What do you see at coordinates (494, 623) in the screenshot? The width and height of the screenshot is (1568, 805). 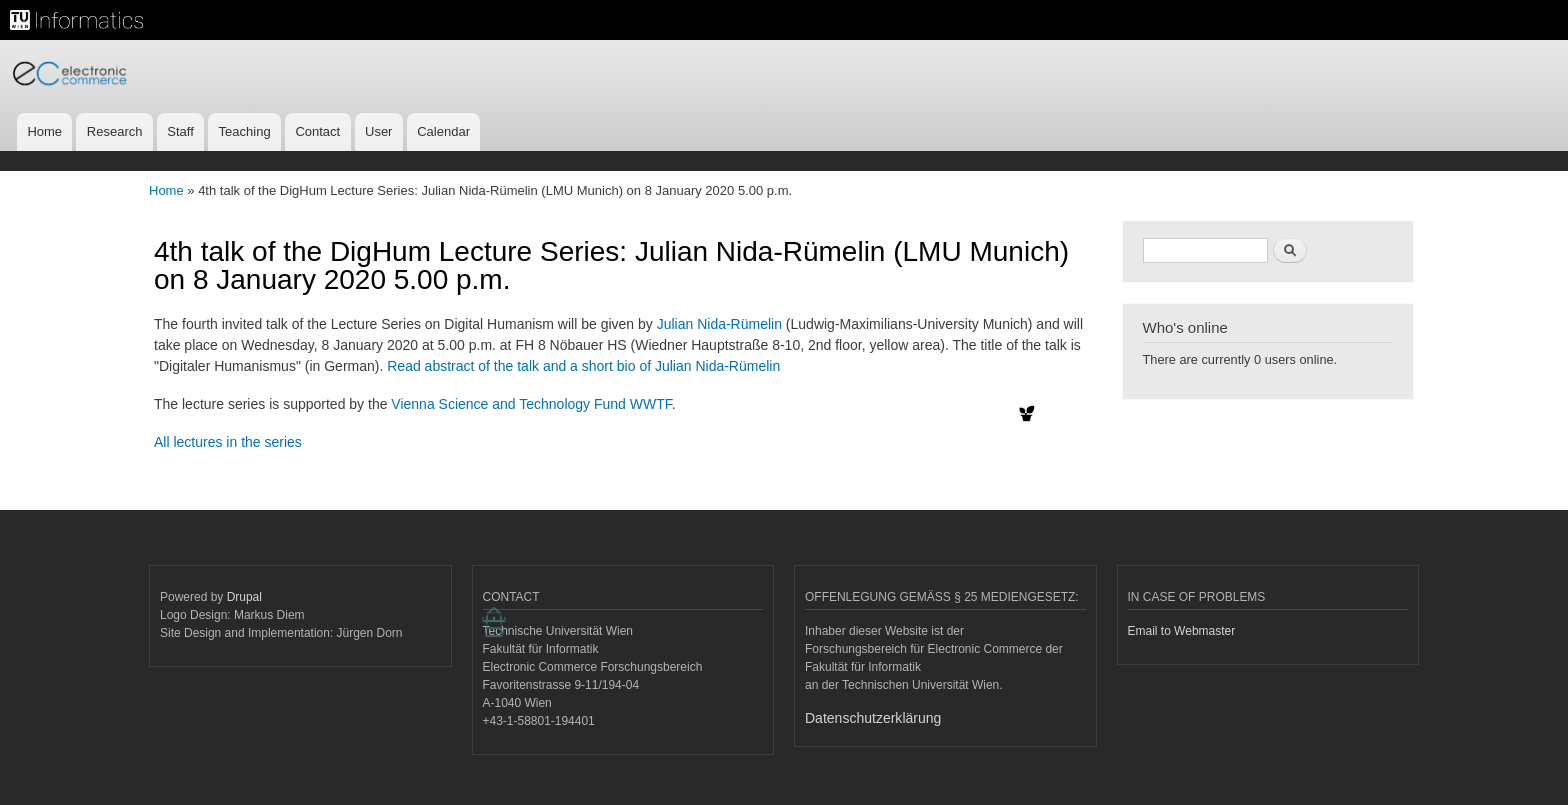 I see `access navigation or guidance features` at bounding box center [494, 623].